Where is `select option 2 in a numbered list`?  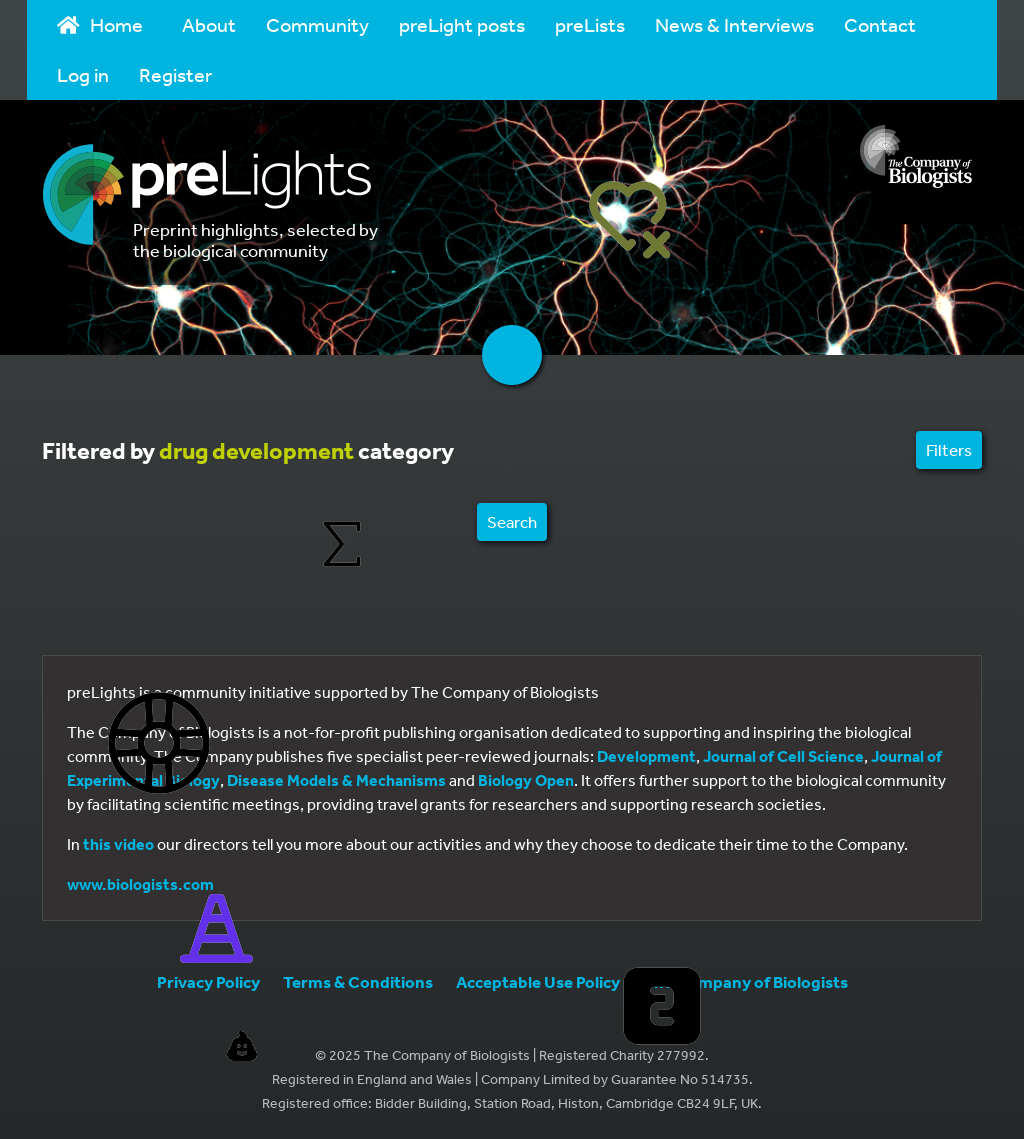 select option 2 in a numbered list is located at coordinates (662, 1006).